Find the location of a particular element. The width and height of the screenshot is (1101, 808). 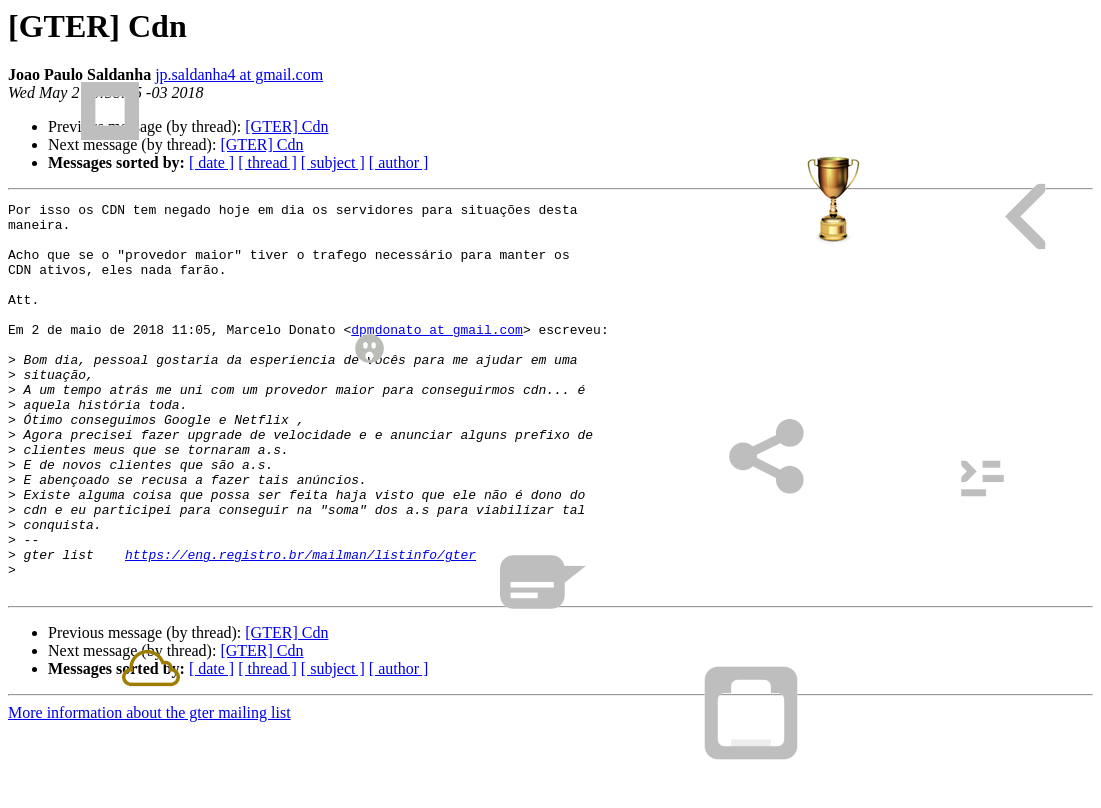

surprised reaction emoji is located at coordinates (369, 348).